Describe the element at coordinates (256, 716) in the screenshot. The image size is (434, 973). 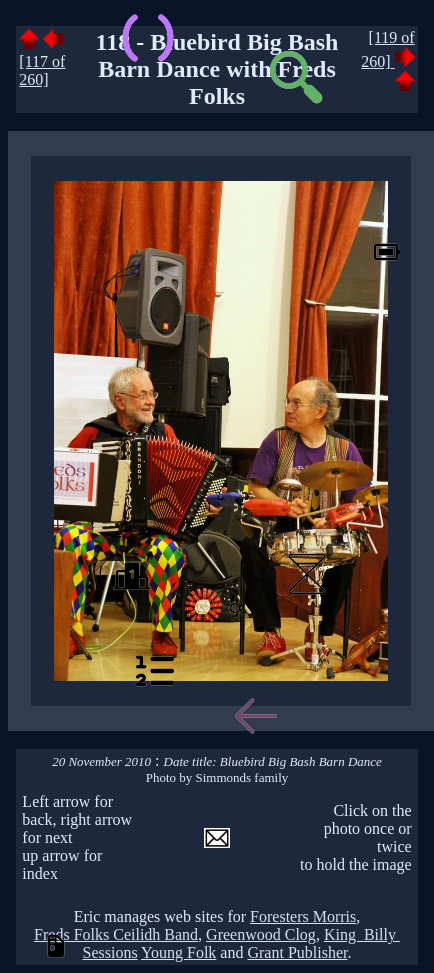
I see `go back to the previous screen` at that location.